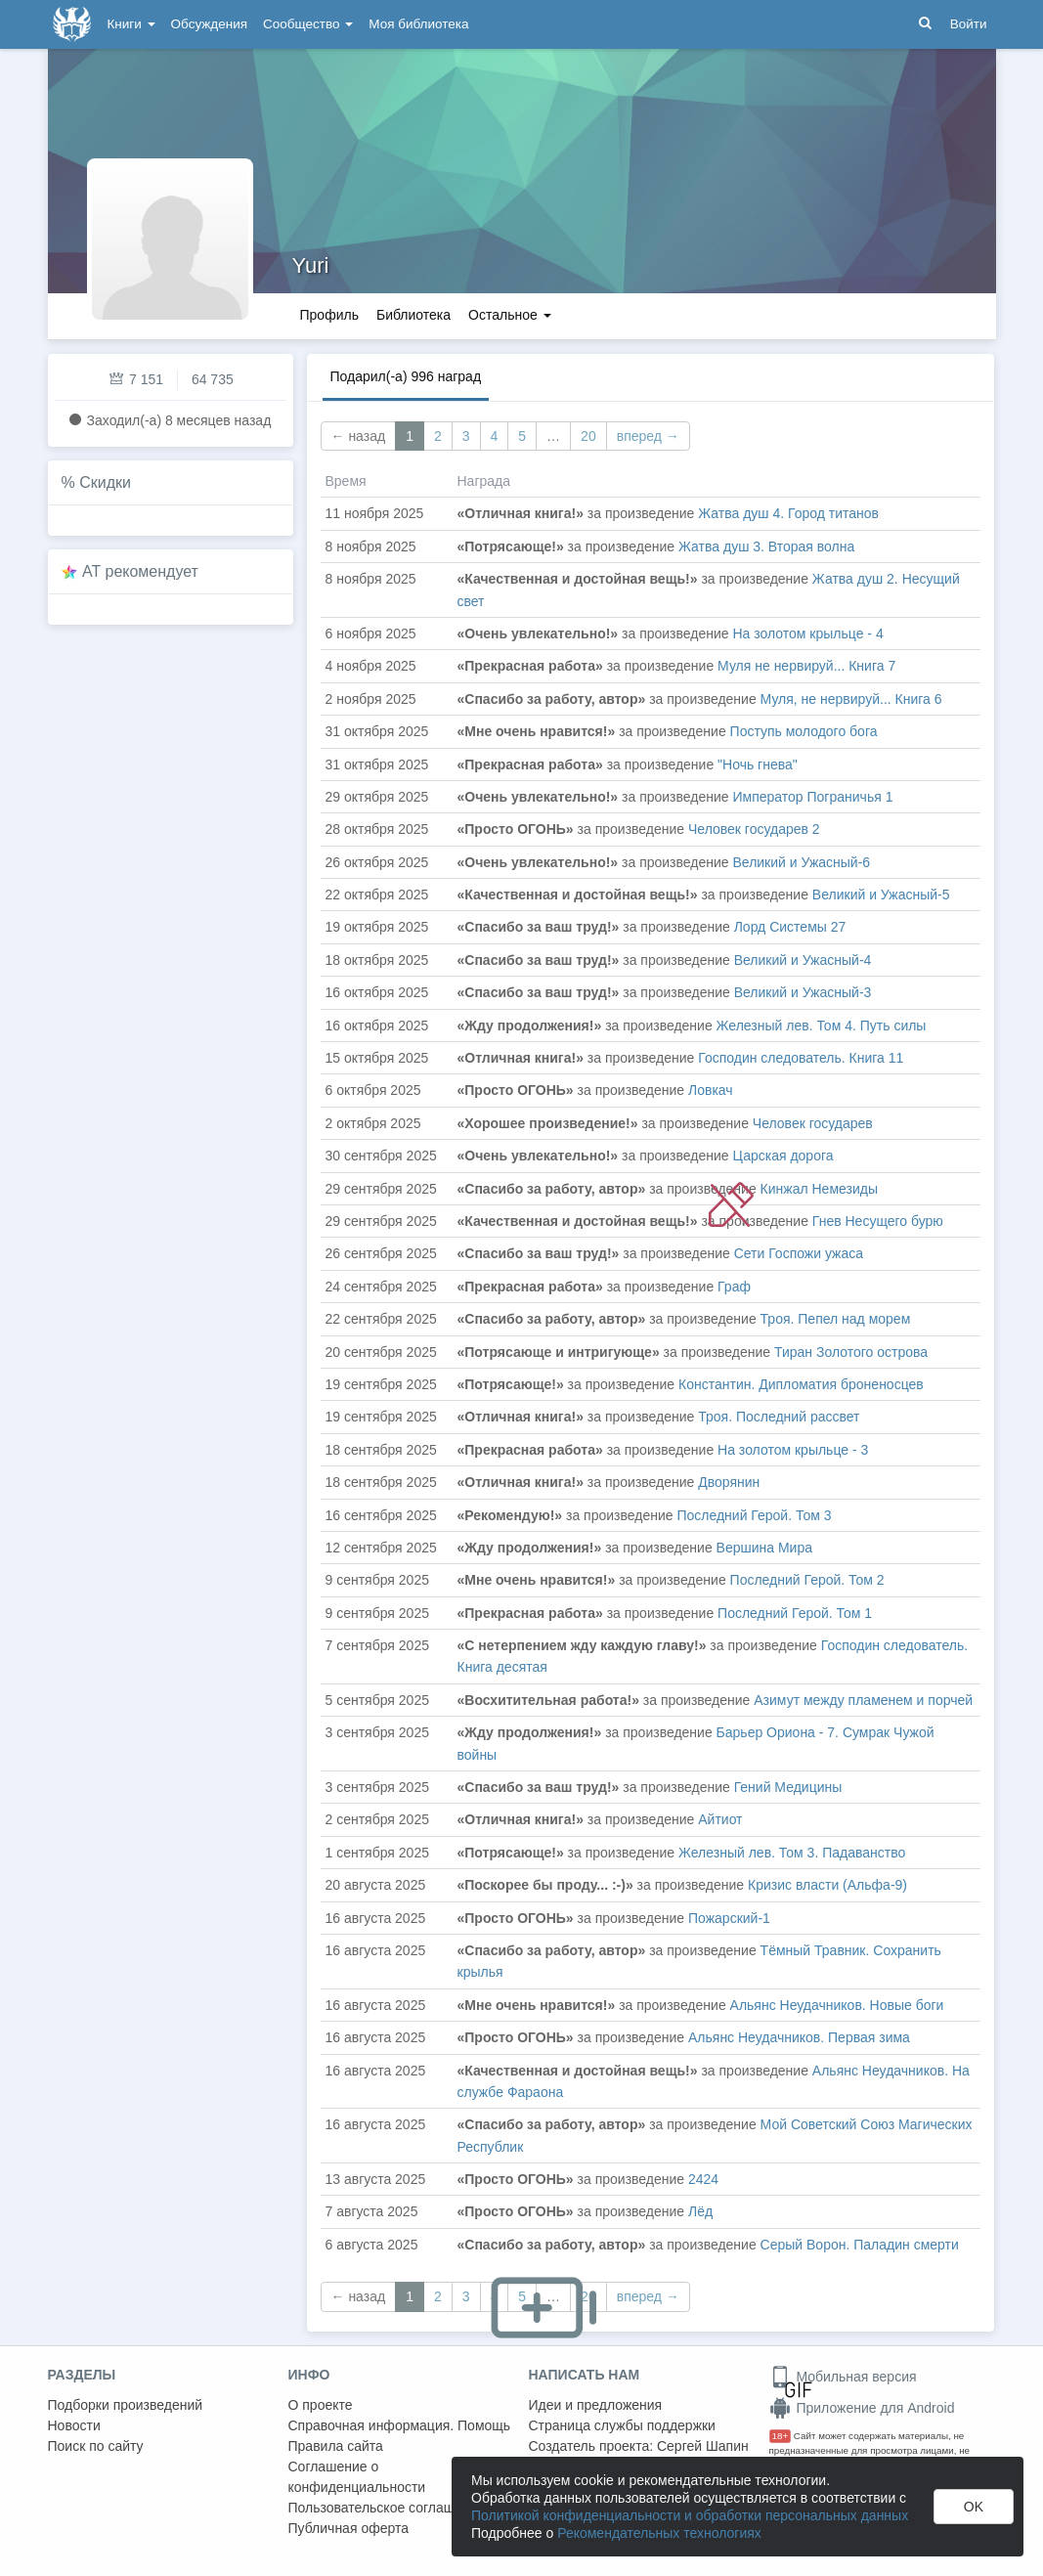 Image resolution: width=1043 pixels, height=2576 pixels. What do you see at coordinates (730, 1205) in the screenshot?
I see `editing is disabled` at bounding box center [730, 1205].